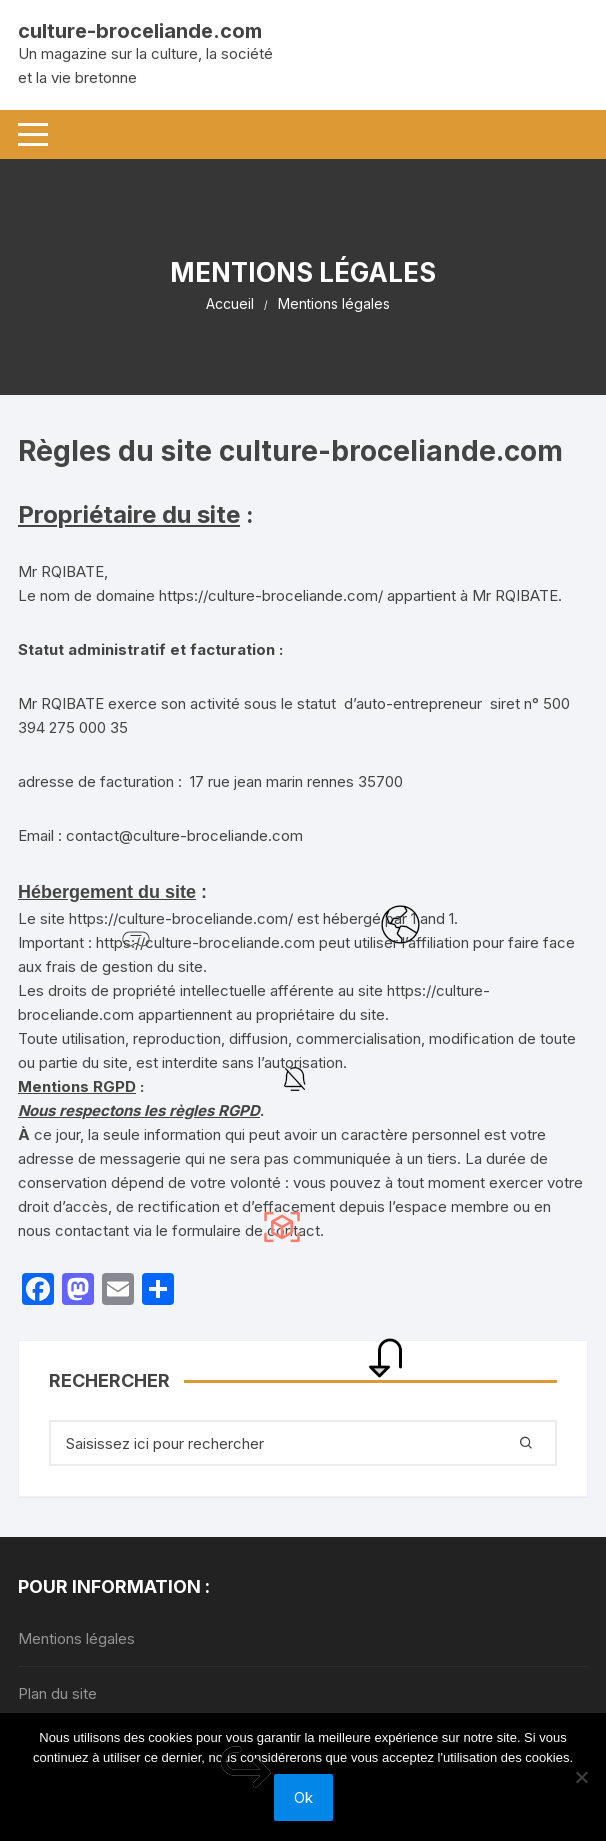 This screenshot has width=606, height=1841. I want to click on mute notifications, so click(295, 1079).